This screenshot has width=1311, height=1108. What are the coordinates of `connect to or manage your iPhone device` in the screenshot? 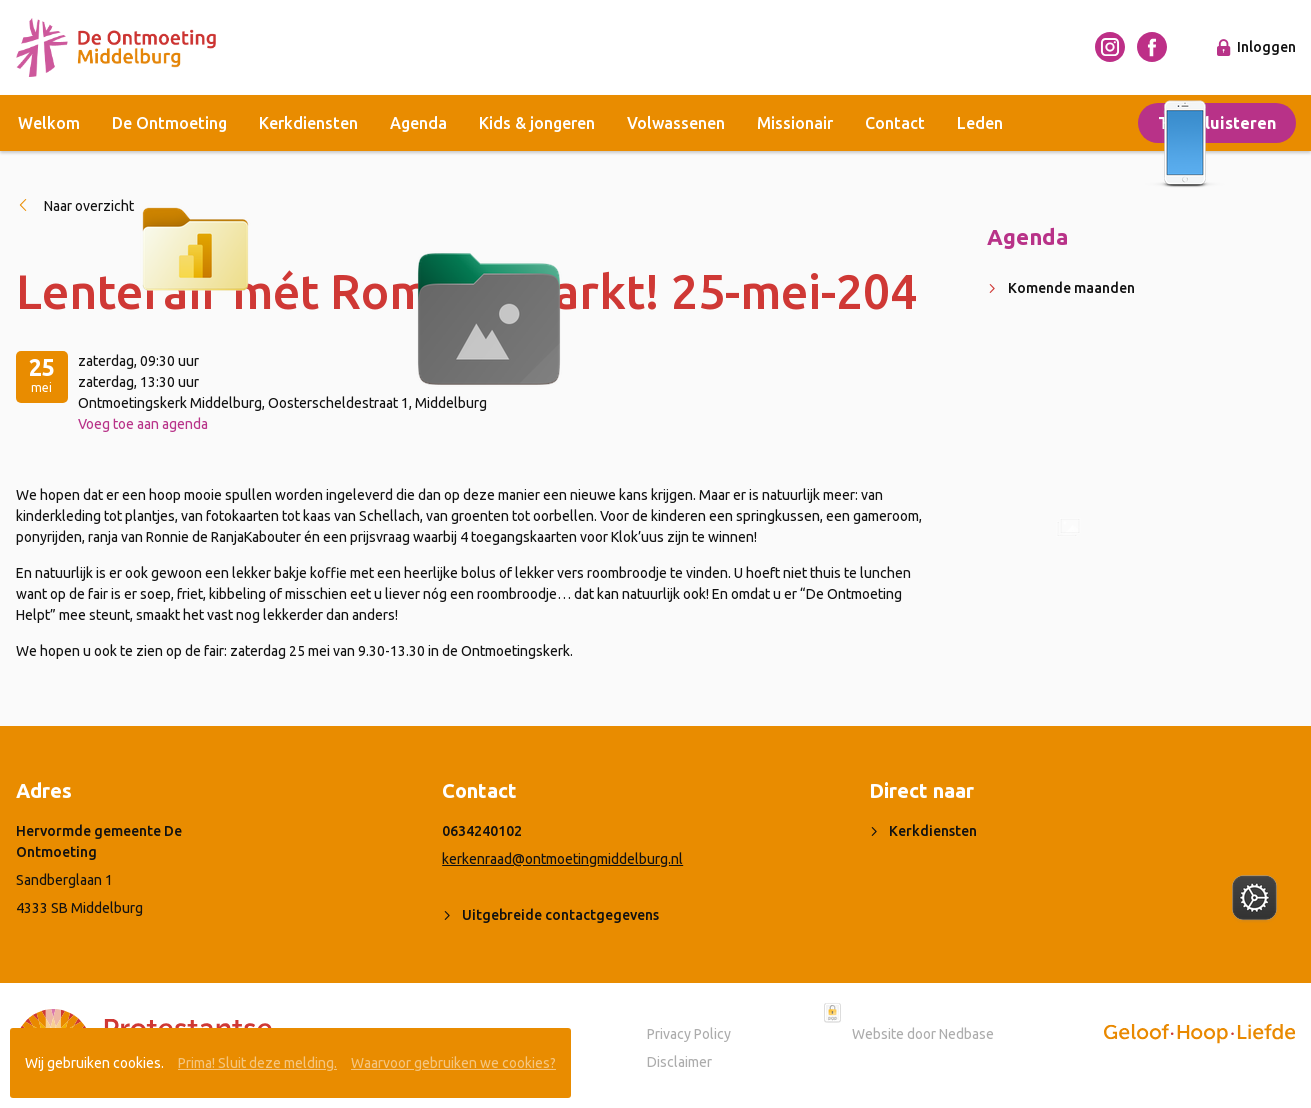 It's located at (1185, 144).